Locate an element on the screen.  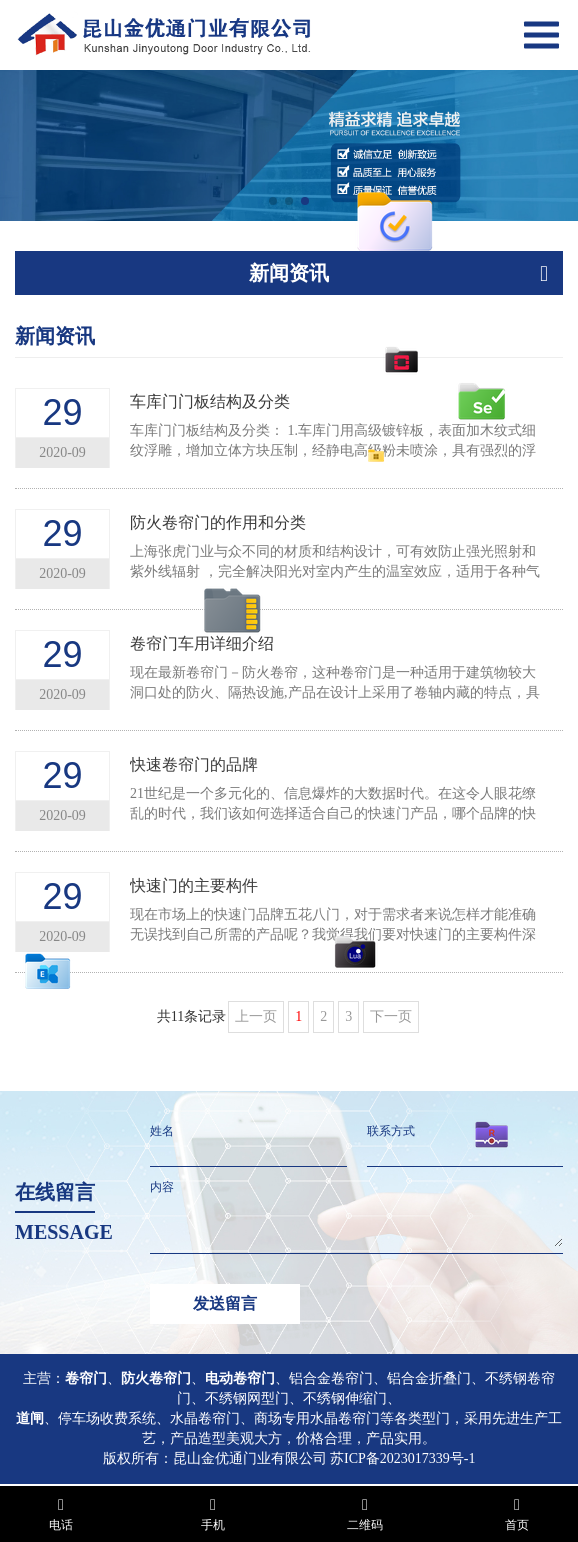
open files stored on sd card is located at coordinates (232, 612).